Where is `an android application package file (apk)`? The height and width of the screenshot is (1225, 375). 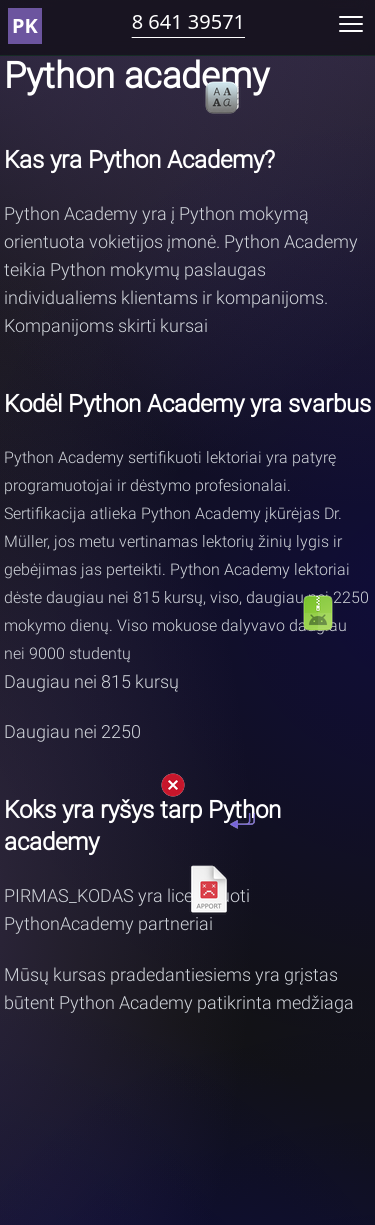
an android application package file (apk) is located at coordinates (318, 613).